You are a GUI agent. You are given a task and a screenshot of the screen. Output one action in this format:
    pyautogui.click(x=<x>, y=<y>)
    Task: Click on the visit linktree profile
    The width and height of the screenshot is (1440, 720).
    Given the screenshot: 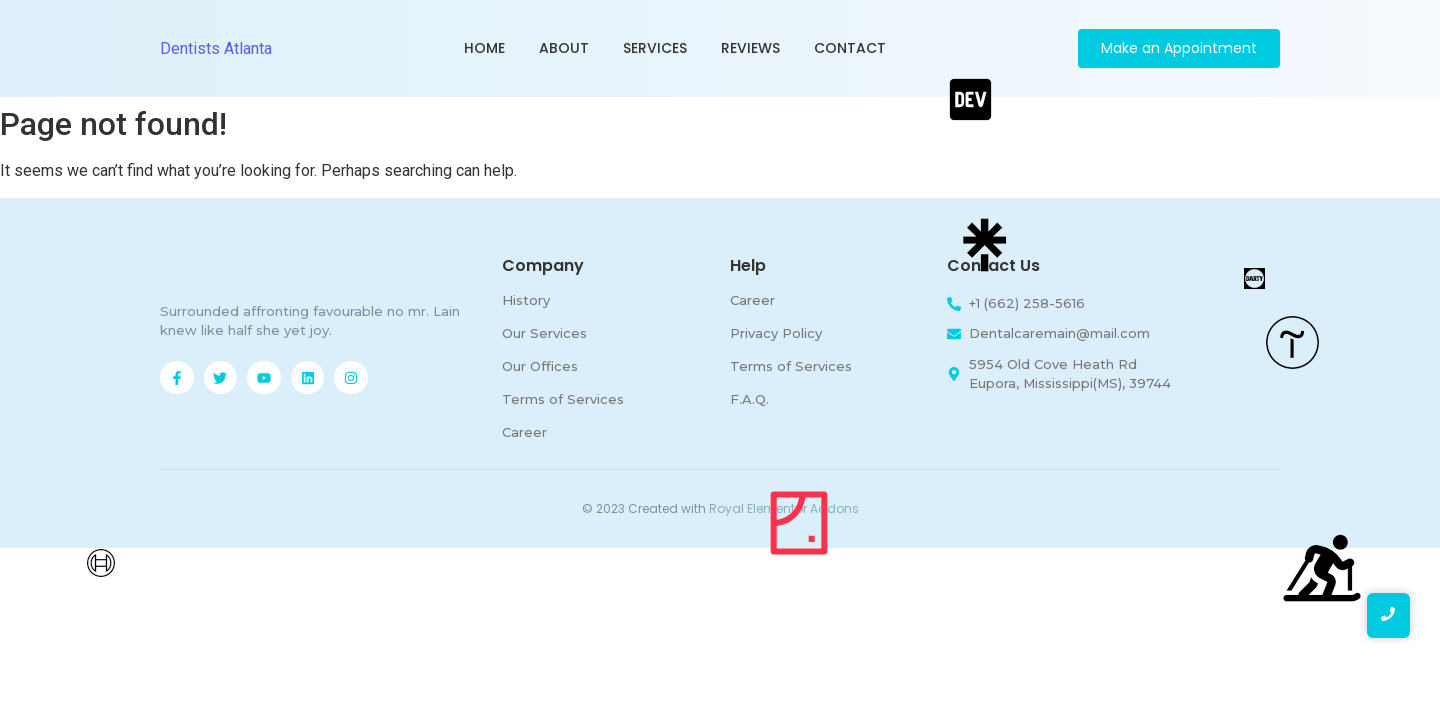 What is the action you would take?
    pyautogui.click(x=983, y=245)
    